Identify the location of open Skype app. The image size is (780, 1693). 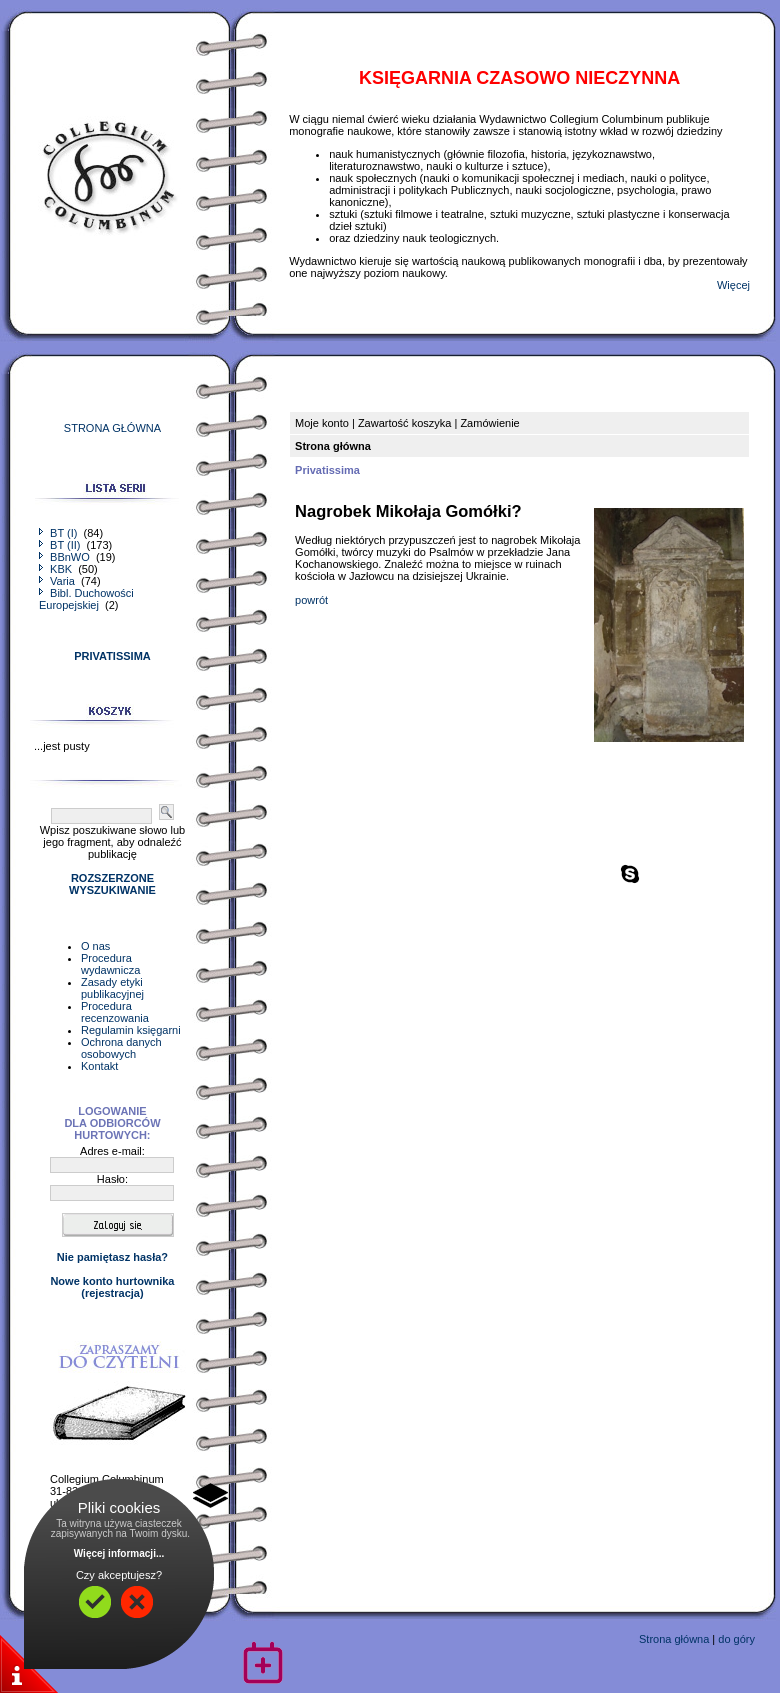
(630, 874).